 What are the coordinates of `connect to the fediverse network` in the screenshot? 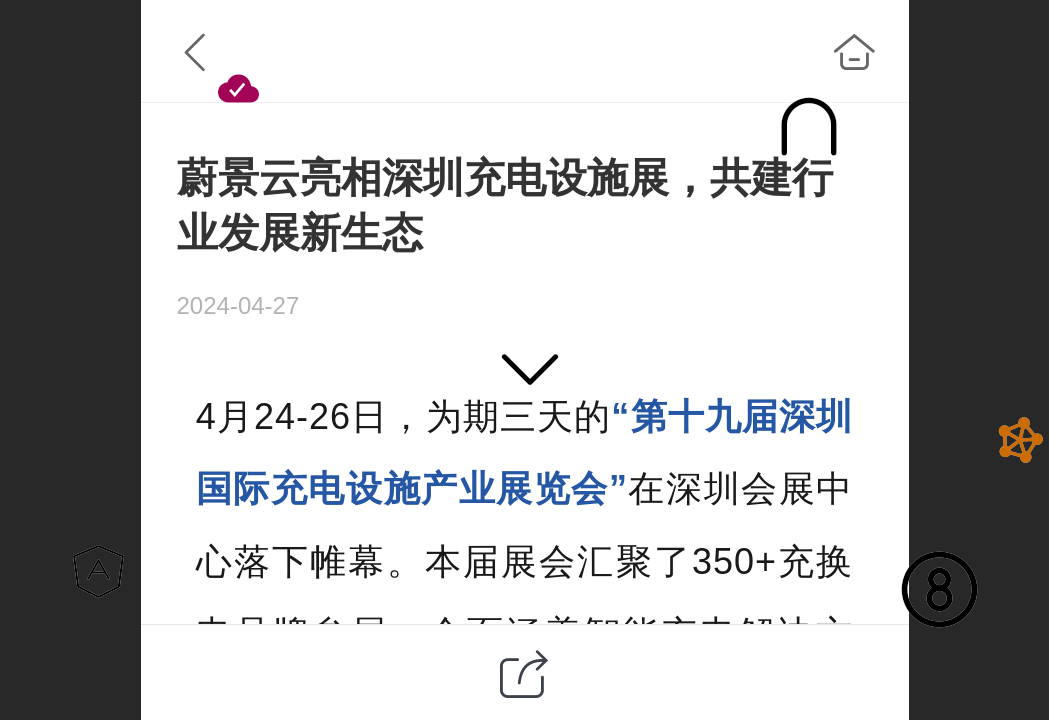 It's located at (1020, 440).